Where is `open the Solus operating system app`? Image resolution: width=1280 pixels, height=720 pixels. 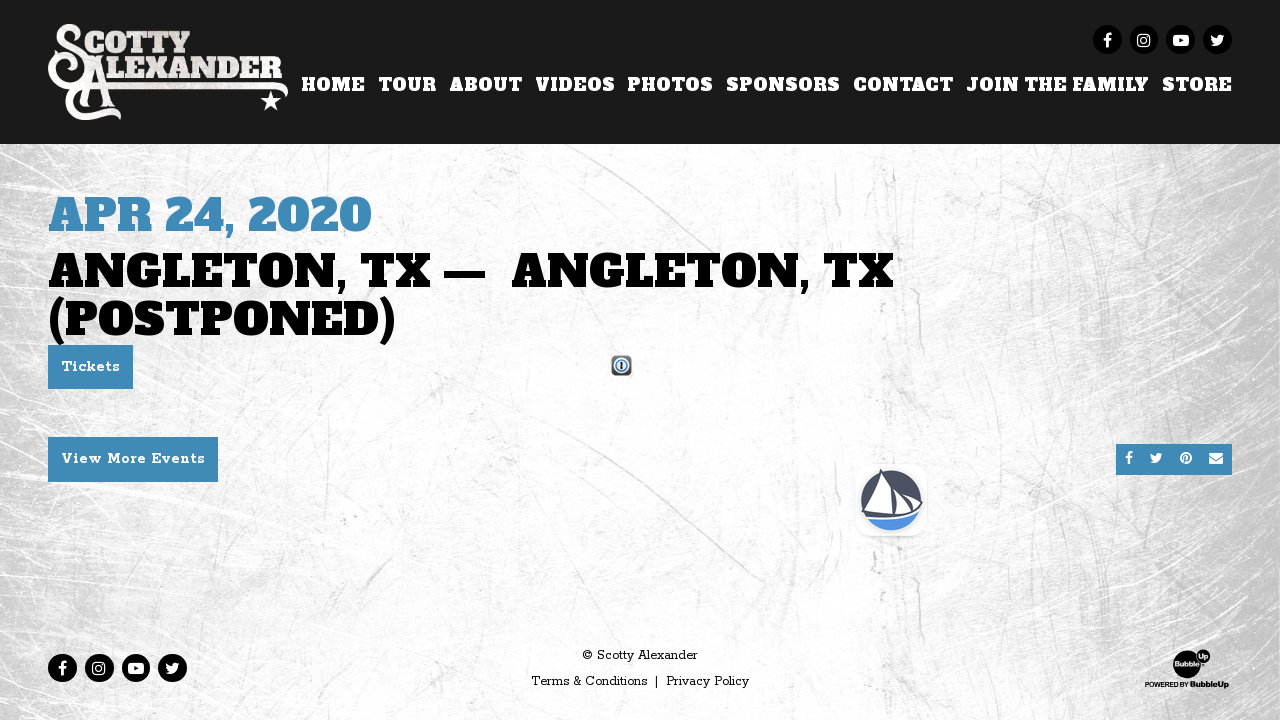
open the Solus operating system app is located at coordinates (891, 500).